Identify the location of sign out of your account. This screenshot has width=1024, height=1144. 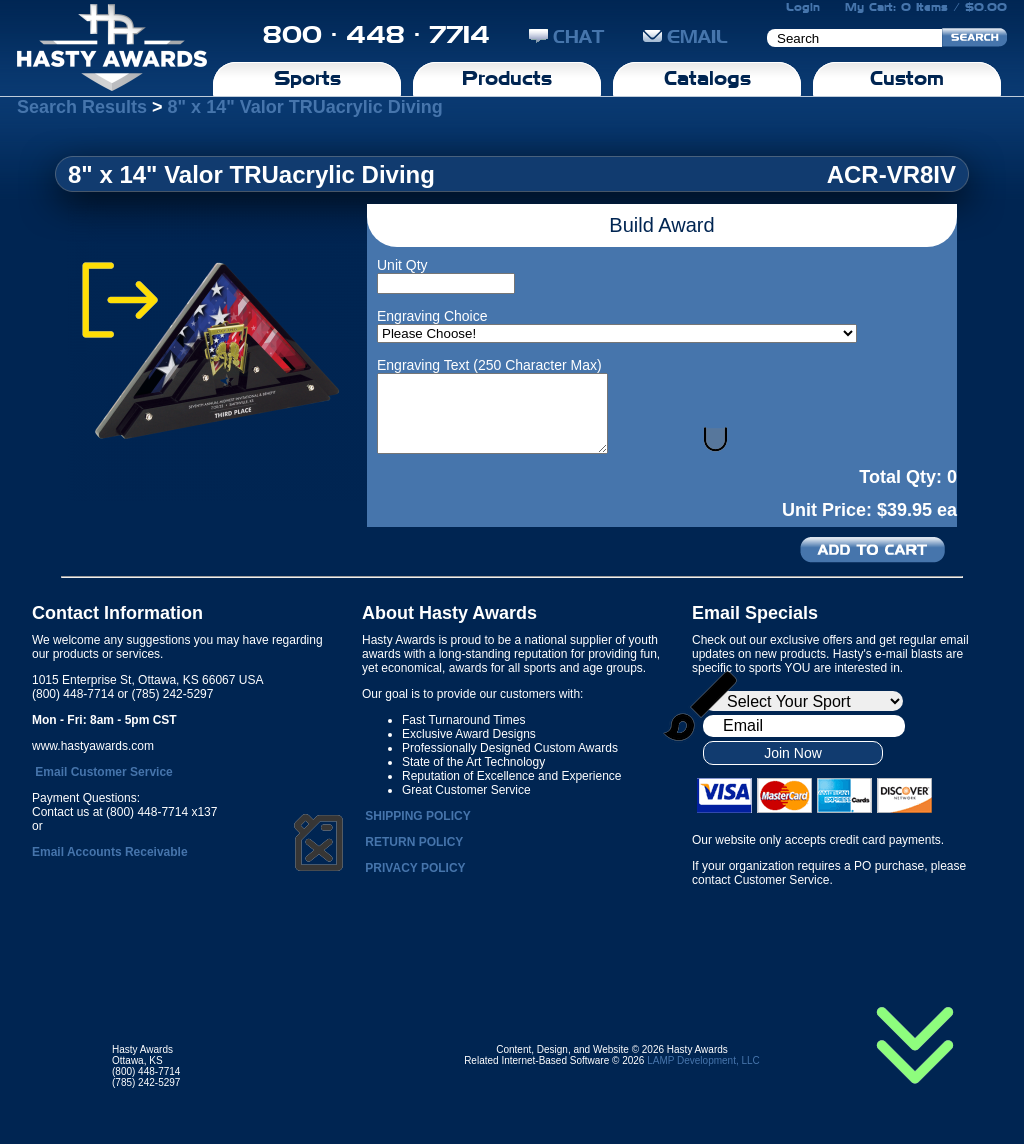
(117, 300).